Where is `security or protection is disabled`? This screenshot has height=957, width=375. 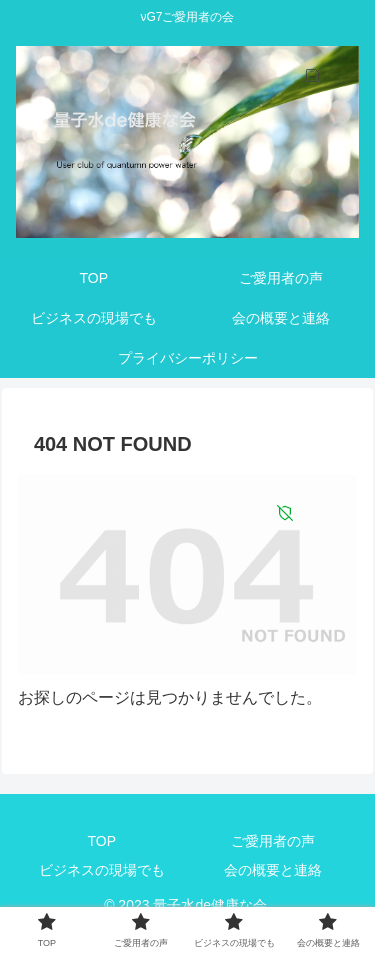
security or protection is disabled is located at coordinates (285, 513).